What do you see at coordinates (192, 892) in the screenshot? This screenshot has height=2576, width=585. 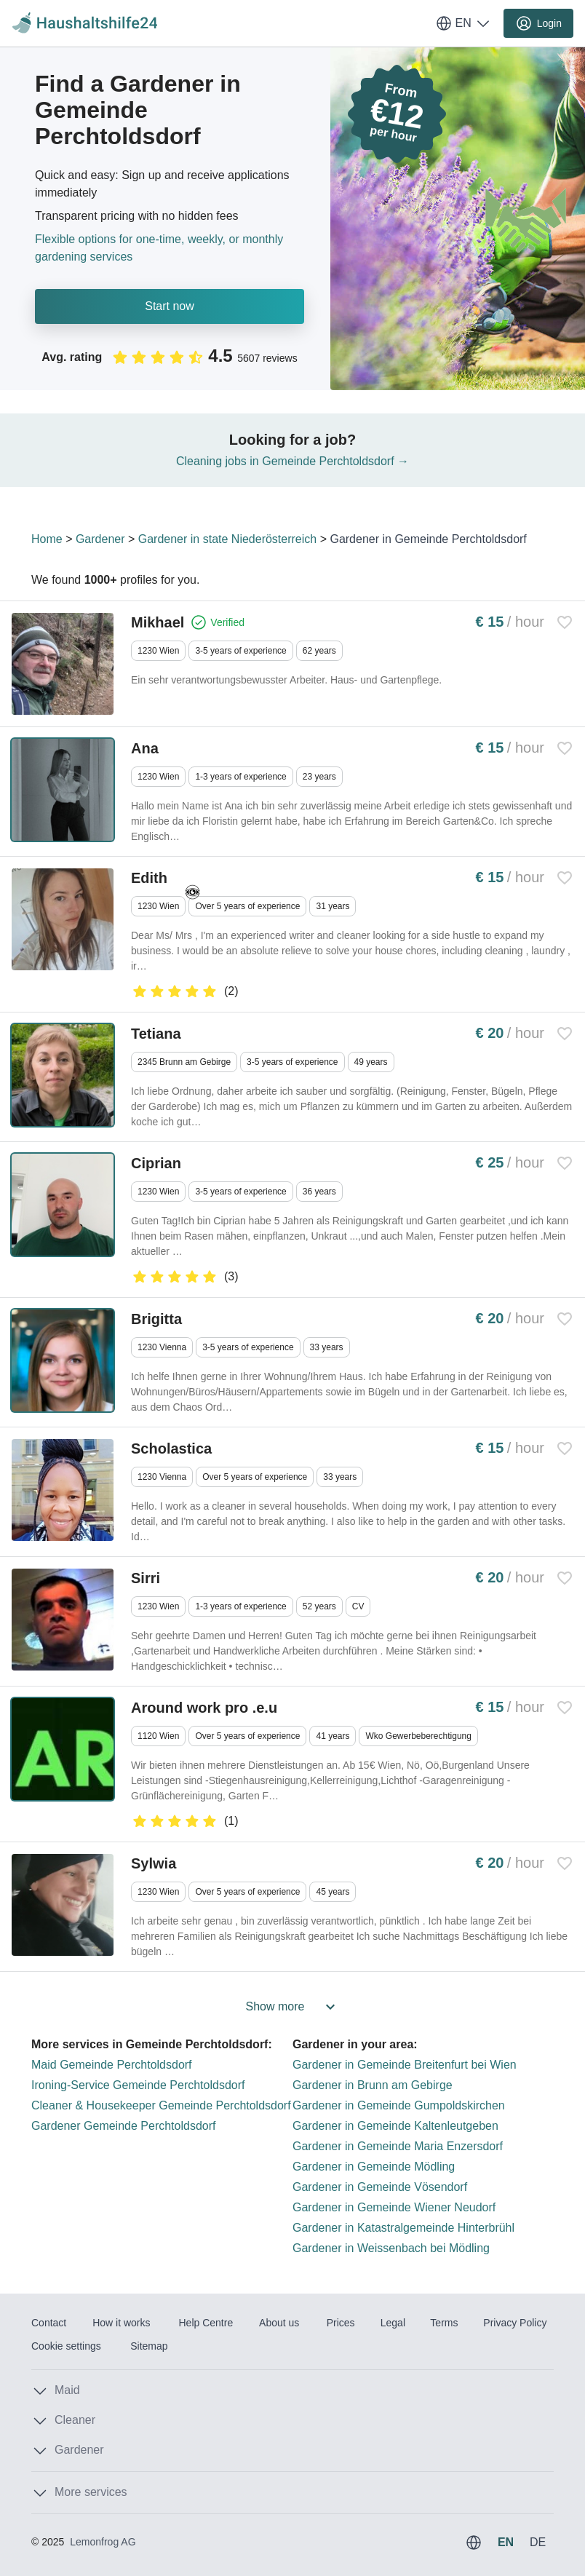 I see `toggle password visibility off` at bounding box center [192, 892].